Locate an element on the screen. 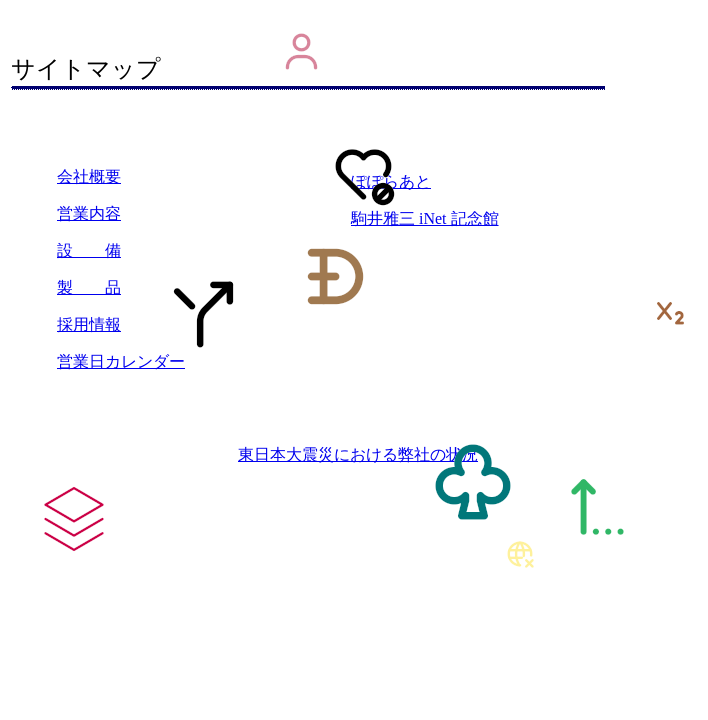  represents the clubs suit in a card game is located at coordinates (473, 482).